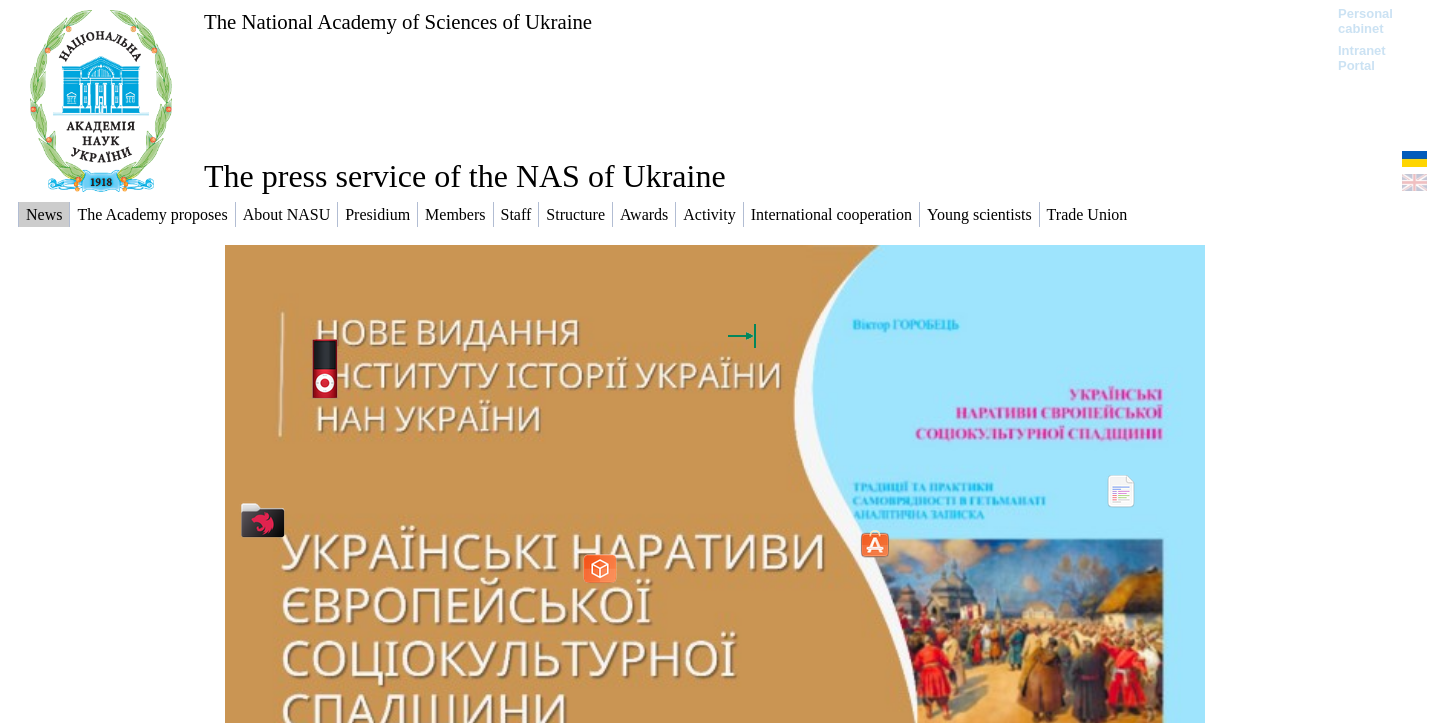 The width and height of the screenshot is (1436, 723). Describe the element at coordinates (324, 369) in the screenshot. I see `sync music to your iPod nano` at that location.